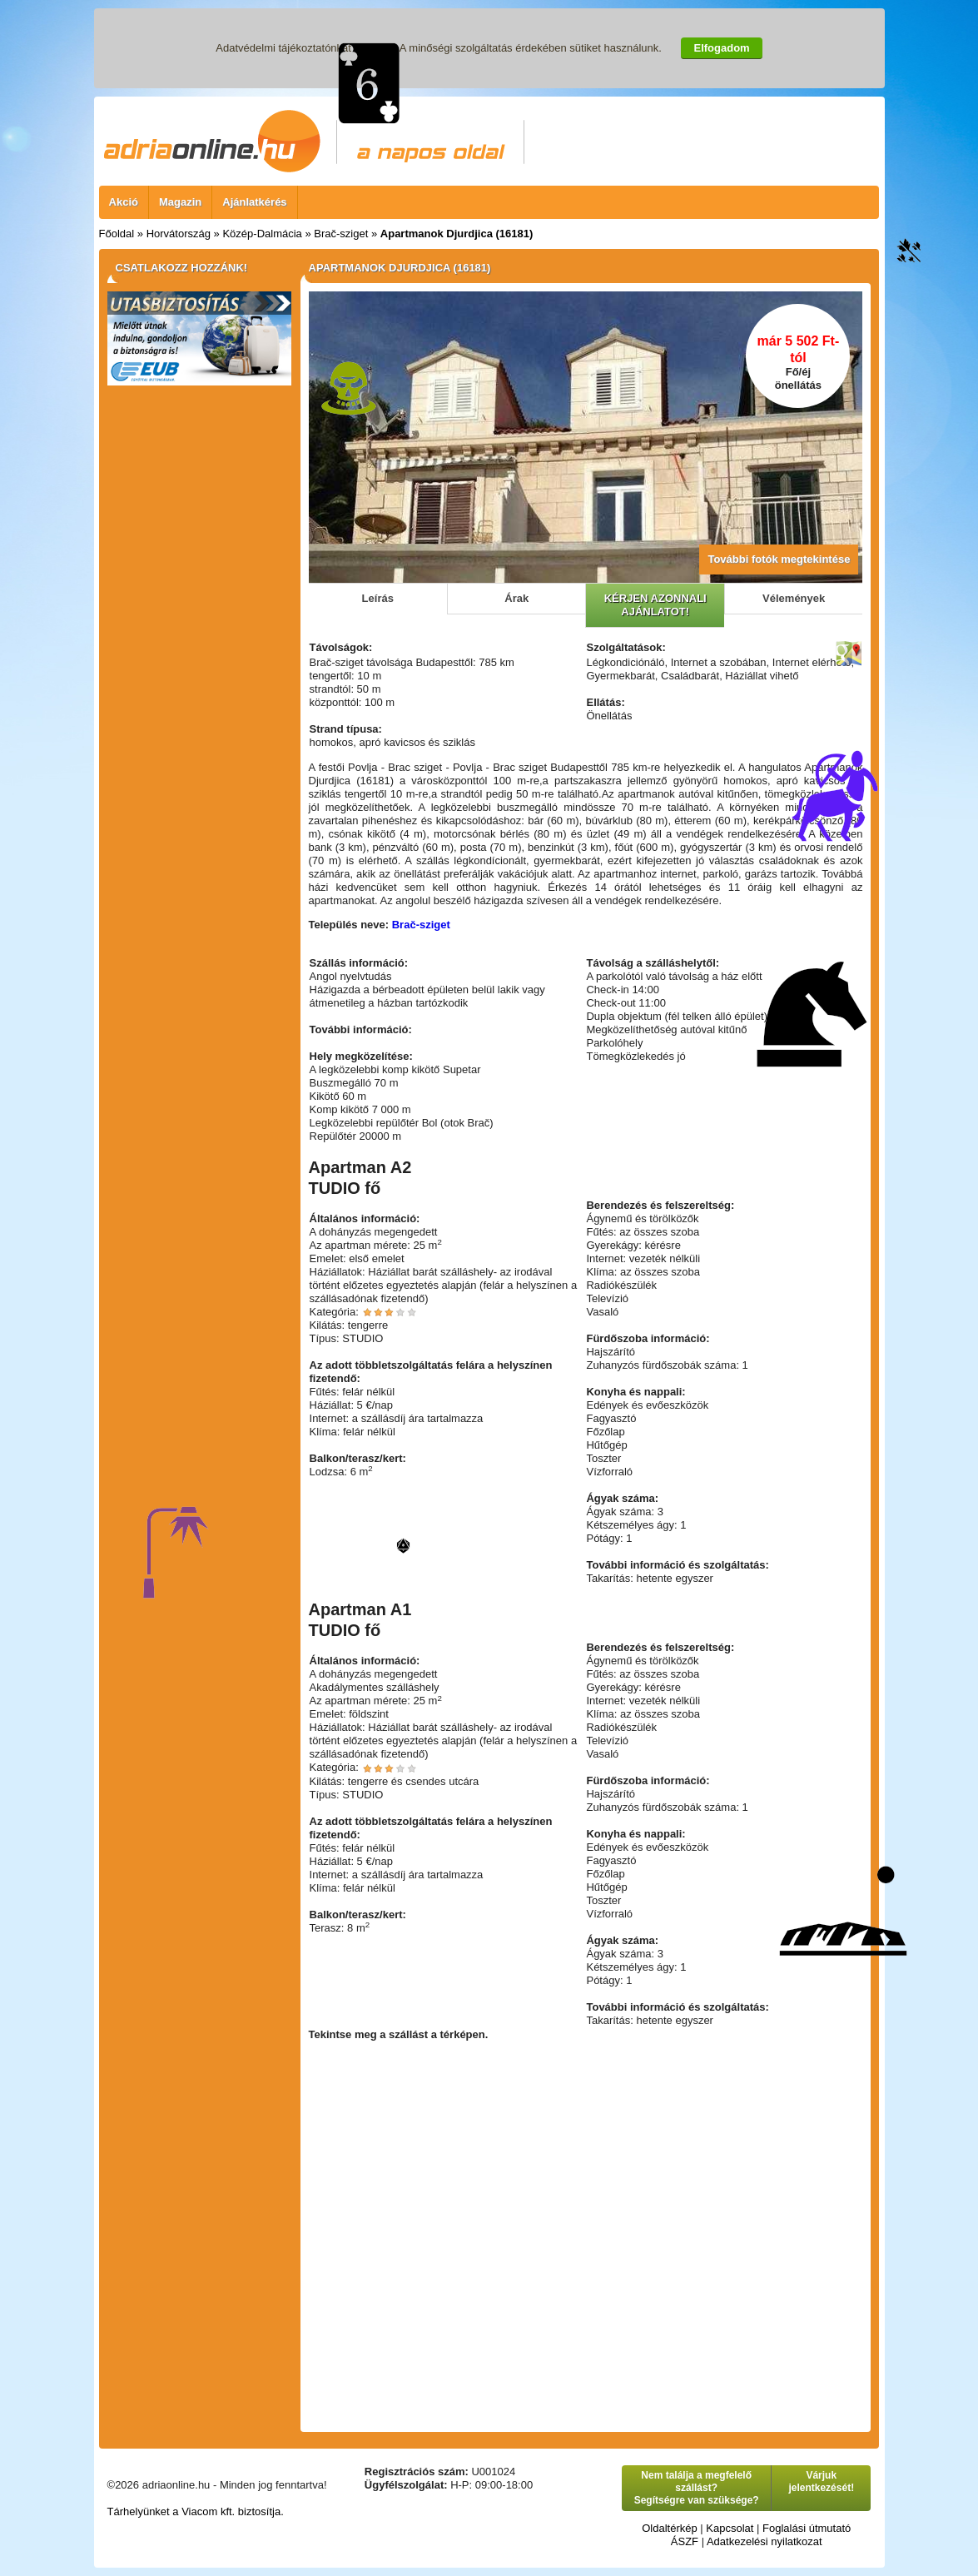 The image size is (978, 2576). What do you see at coordinates (835, 796) in the screenshot?
I see `select centaur character or unit` at bounding box center [835, 796].